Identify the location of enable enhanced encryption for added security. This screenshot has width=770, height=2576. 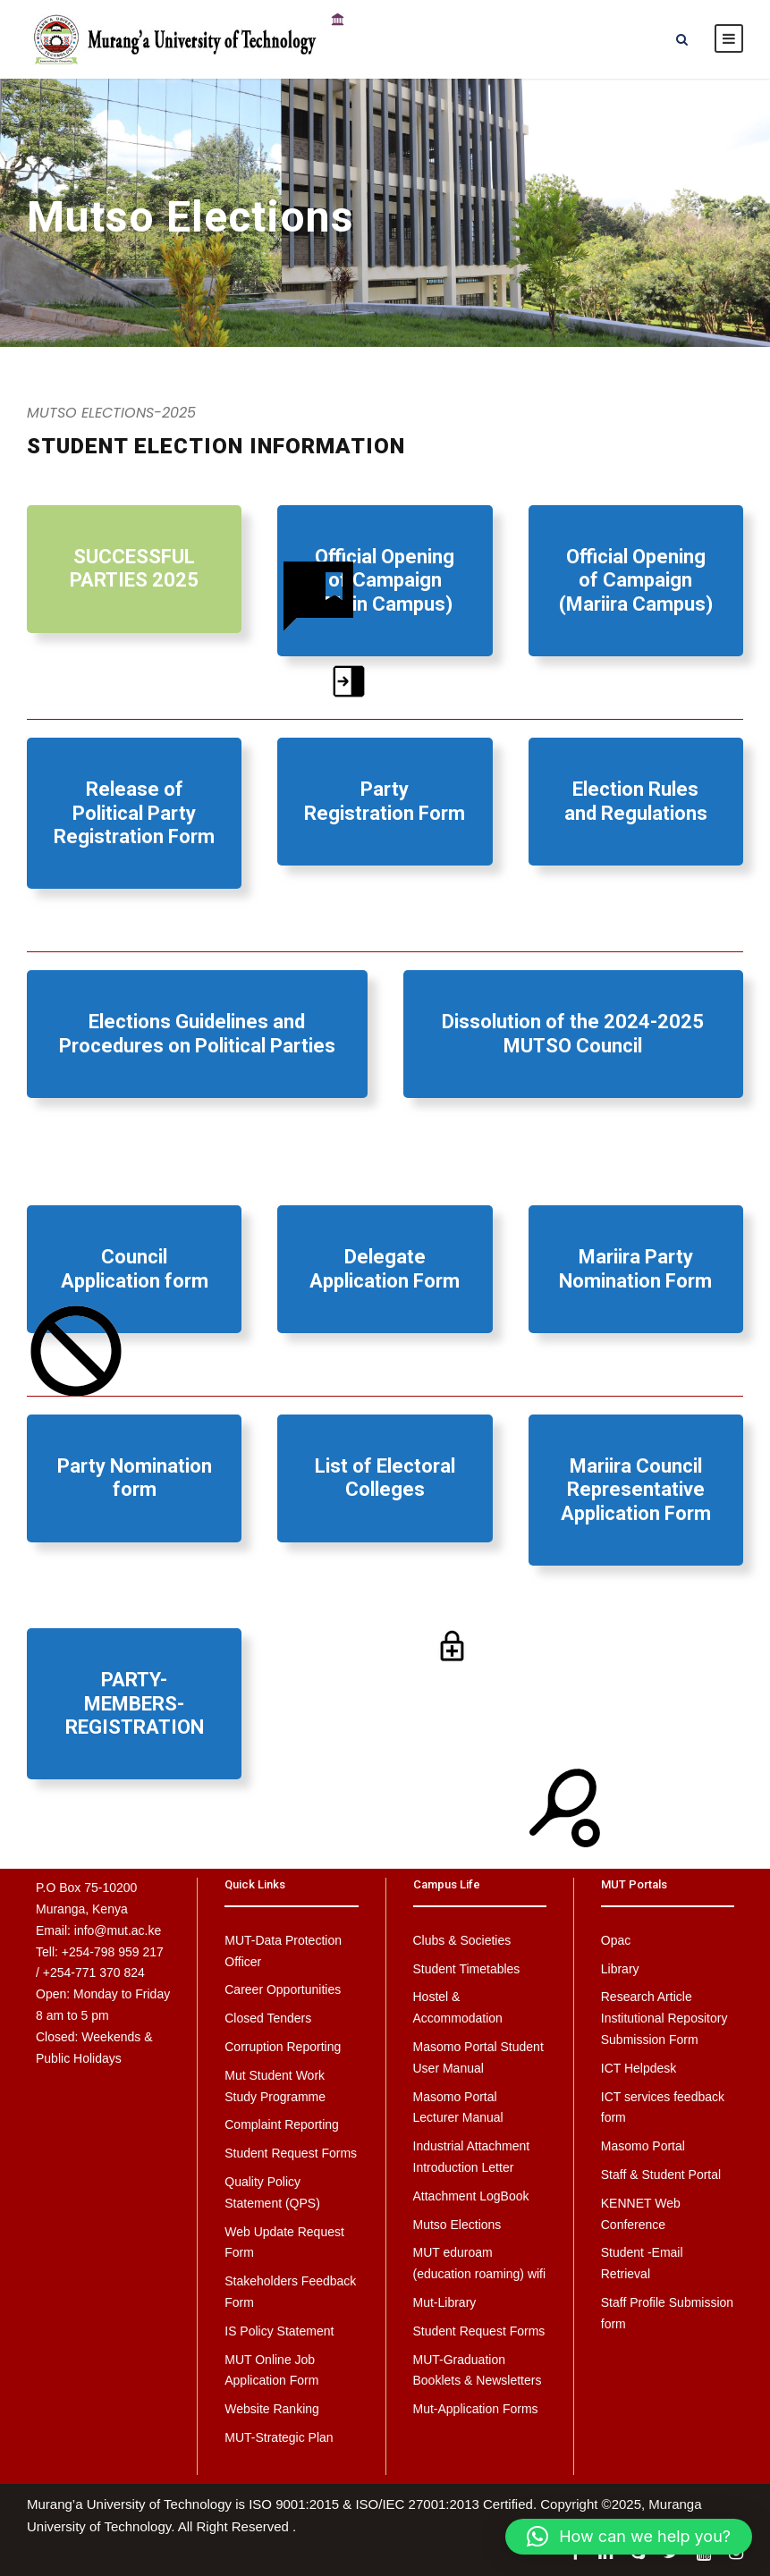
(452, 1646).